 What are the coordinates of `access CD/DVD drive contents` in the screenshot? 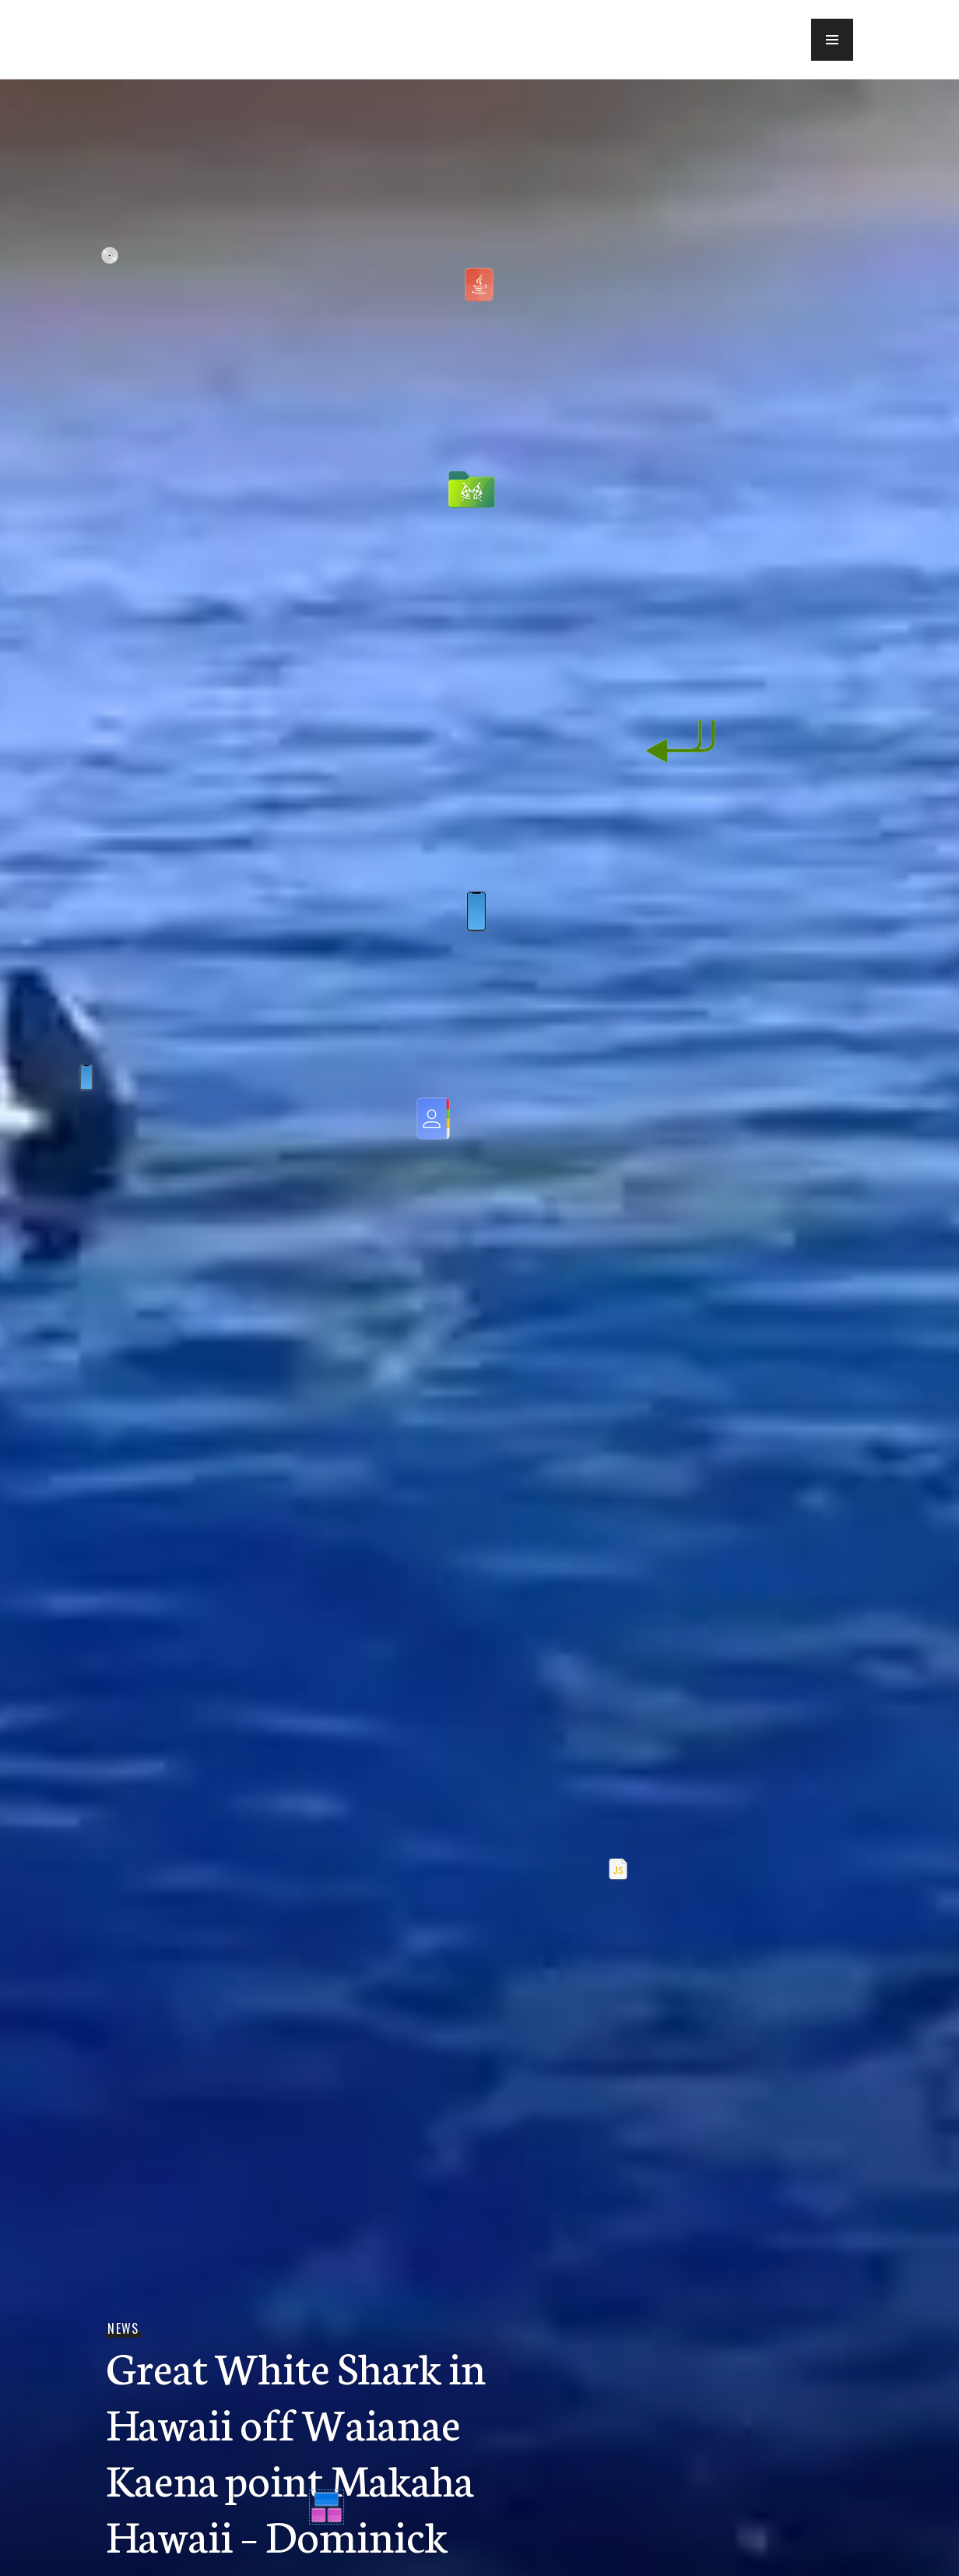 It's located at (110, 255).